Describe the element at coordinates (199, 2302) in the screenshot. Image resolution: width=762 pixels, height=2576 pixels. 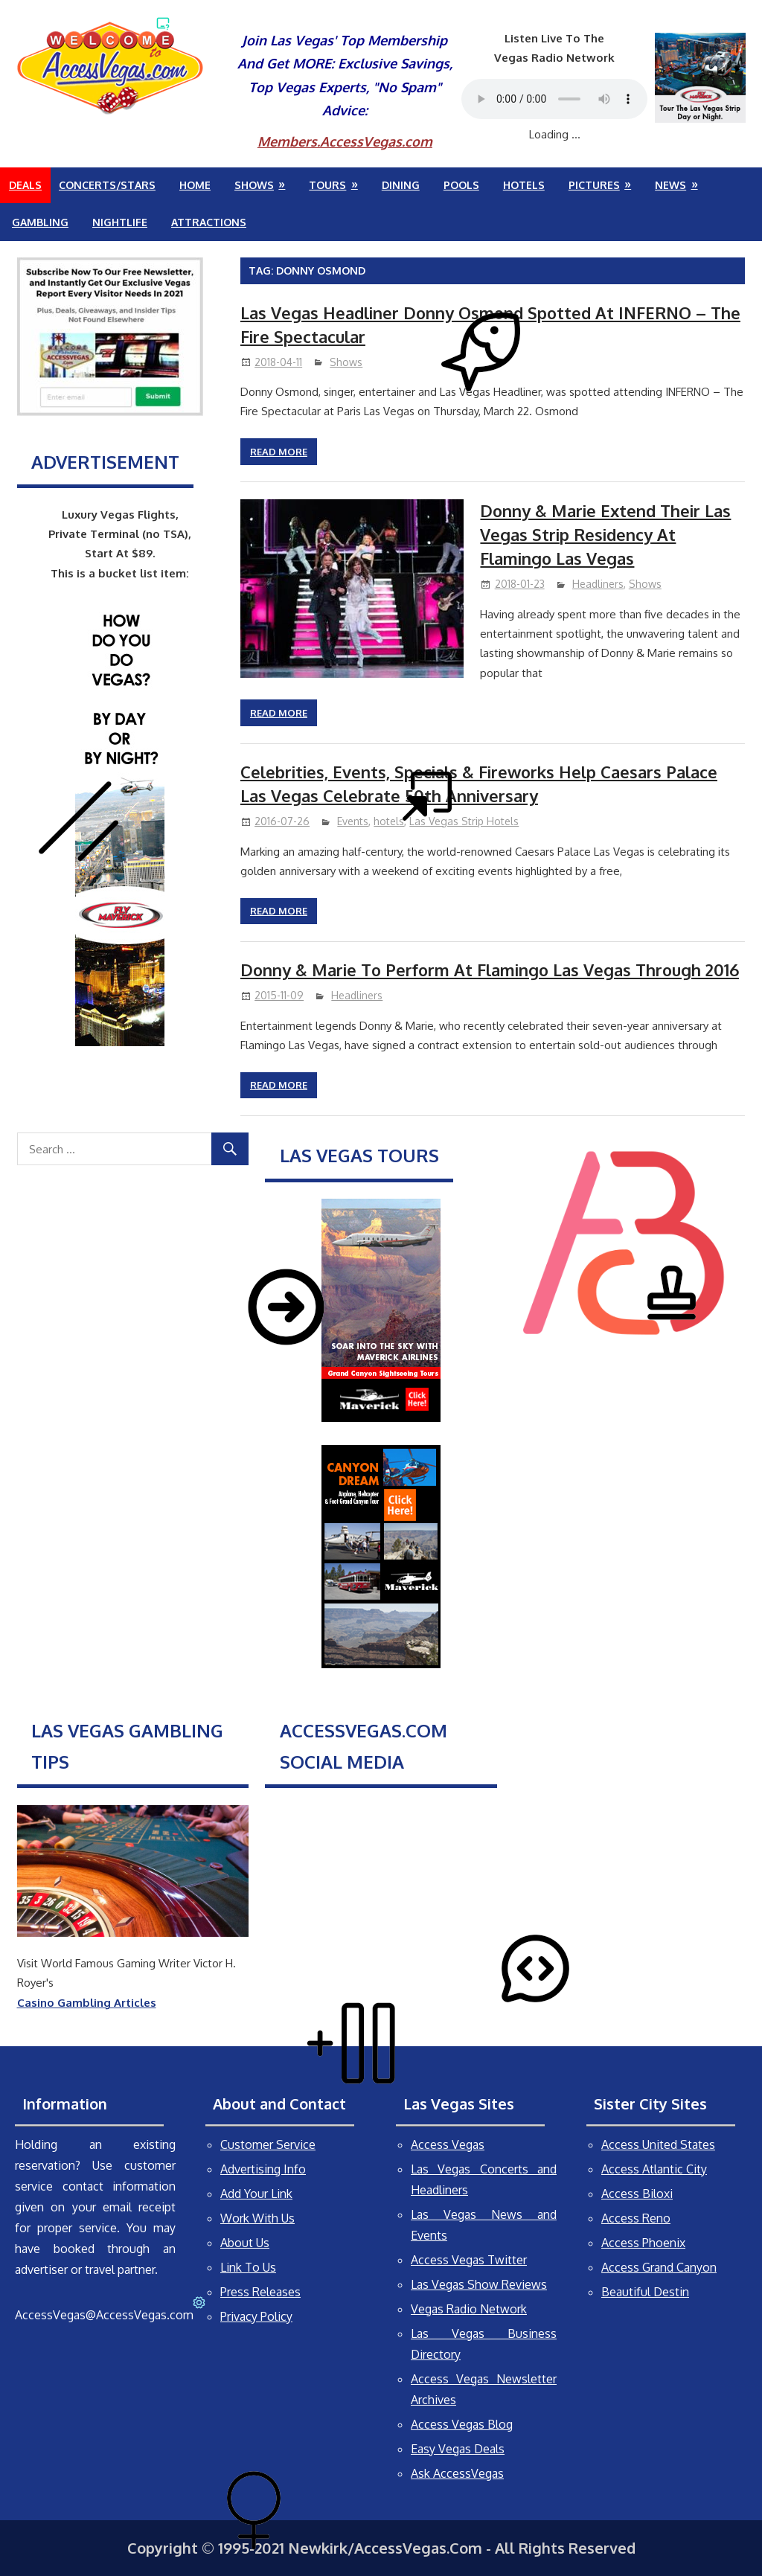
I see `open settings` at that location.